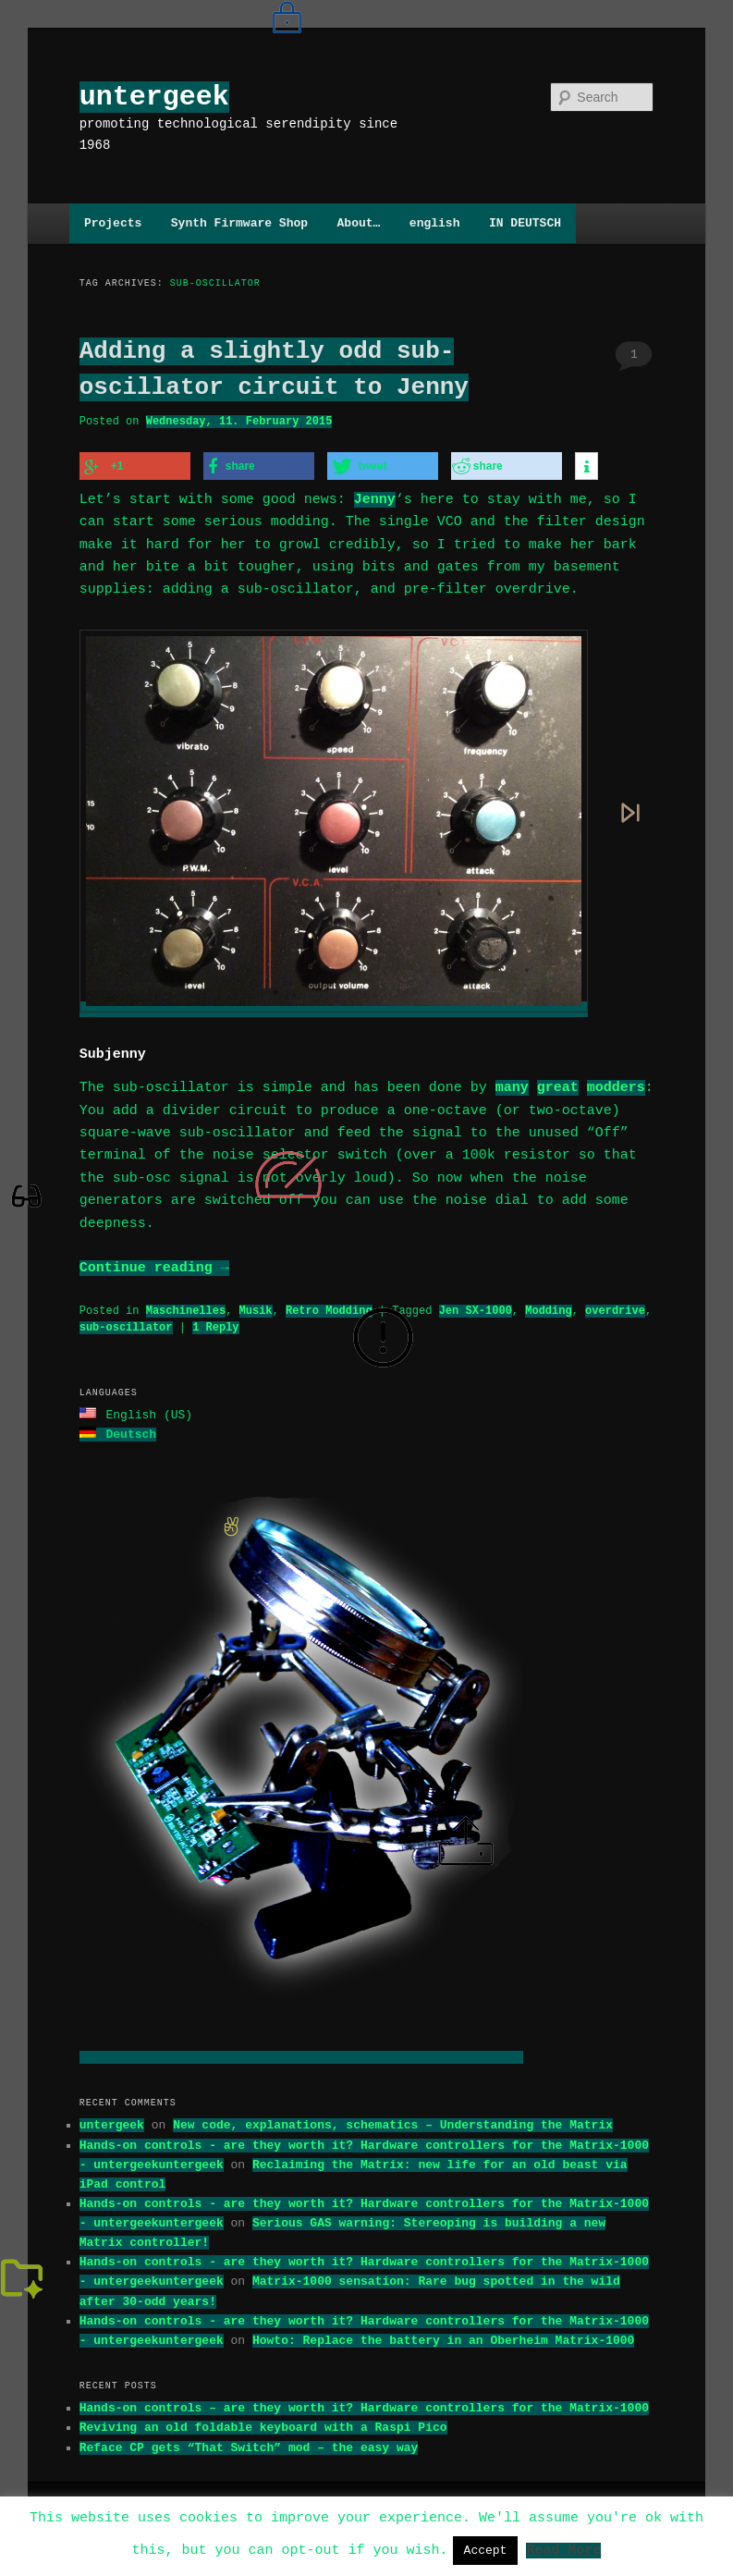 The height and width of the screenshot is (2576, 733). Describe the element at coordinates (630, 813) in the screenshot. I see `skip to the next track` at that location.